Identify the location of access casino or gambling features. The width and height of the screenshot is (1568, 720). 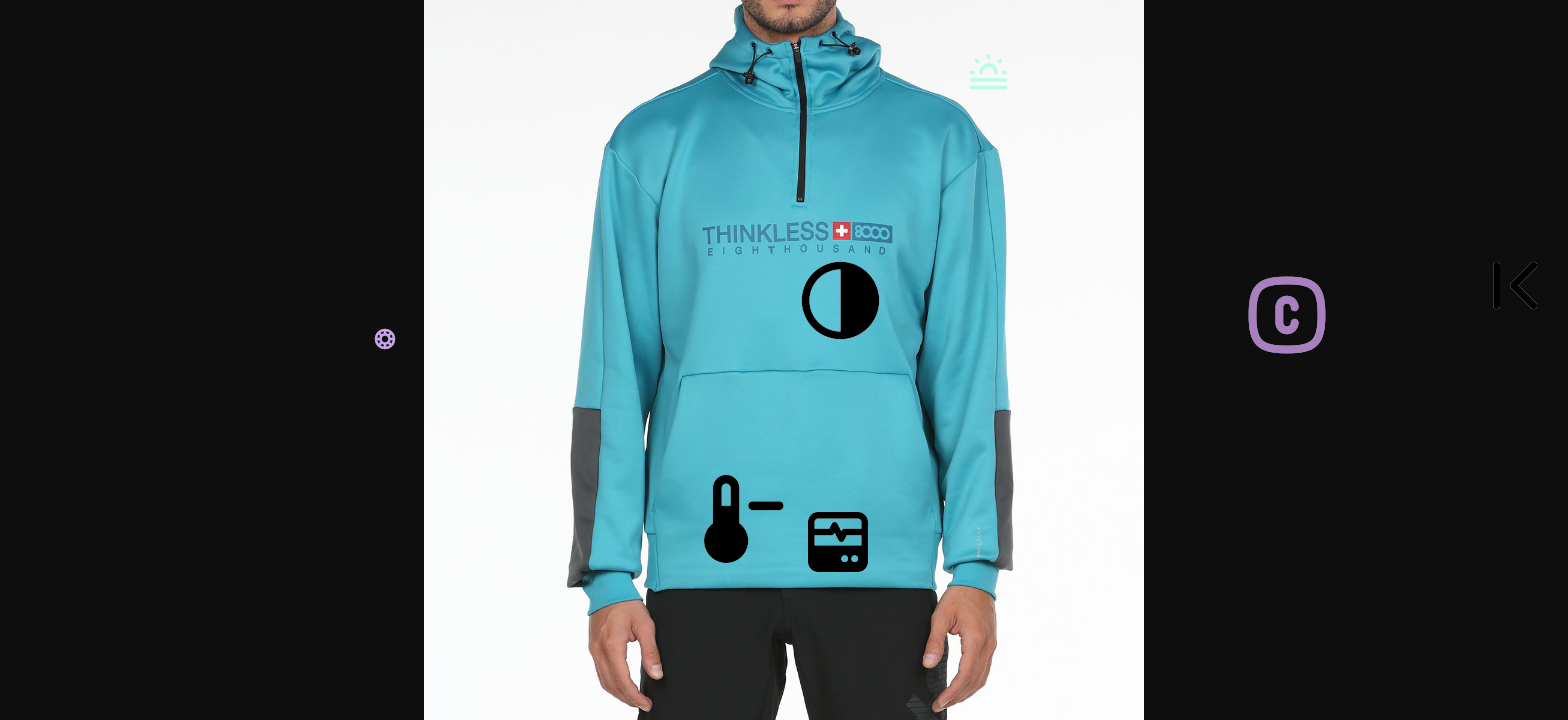
(385, 339).